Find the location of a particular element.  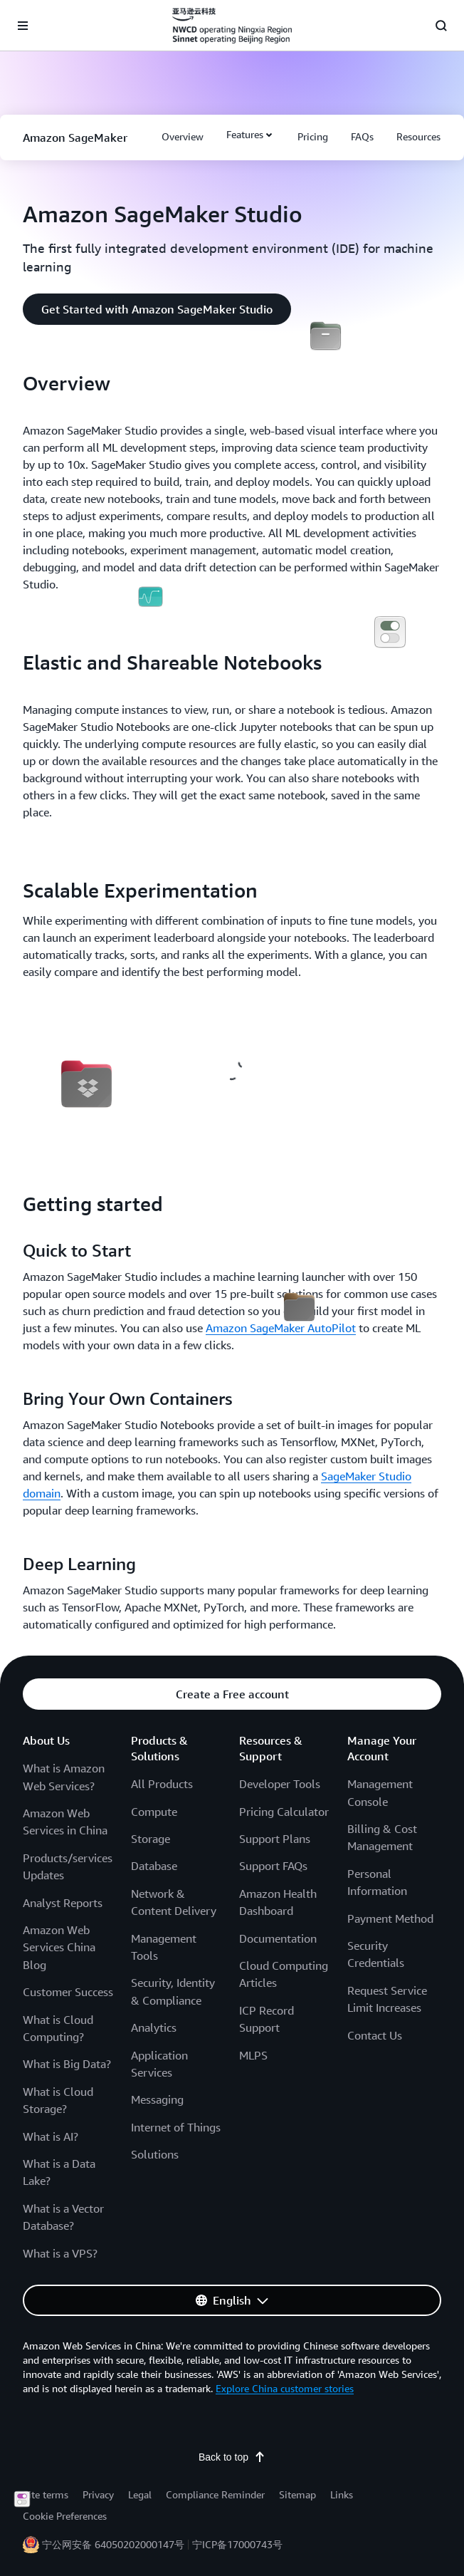

open the file manager application is located at coordinates (325, 336).